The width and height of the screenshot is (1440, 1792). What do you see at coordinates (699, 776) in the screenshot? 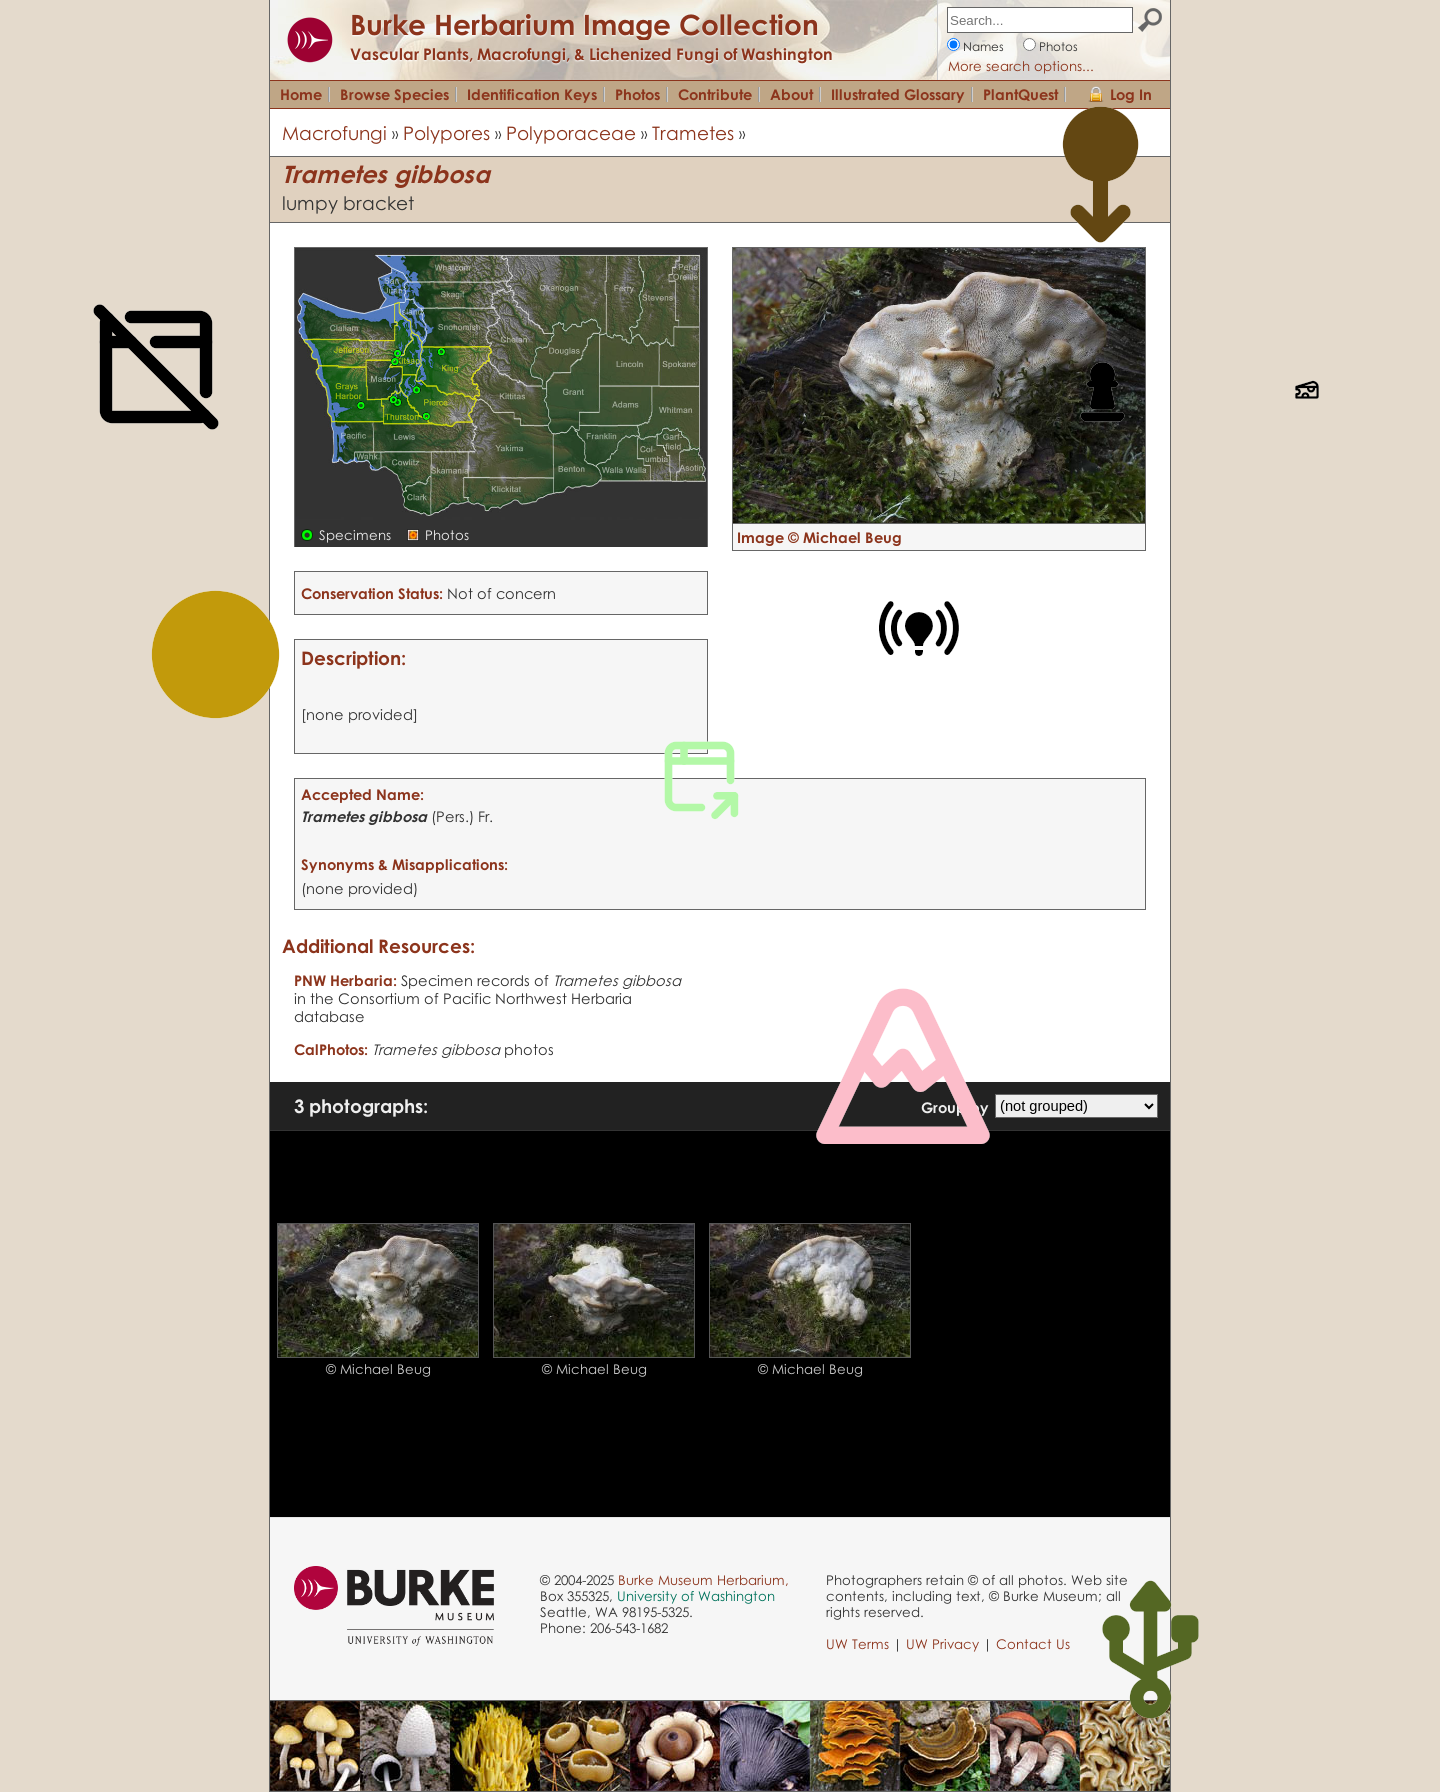
I see `share current webpage` at bounding box center [699, 776].